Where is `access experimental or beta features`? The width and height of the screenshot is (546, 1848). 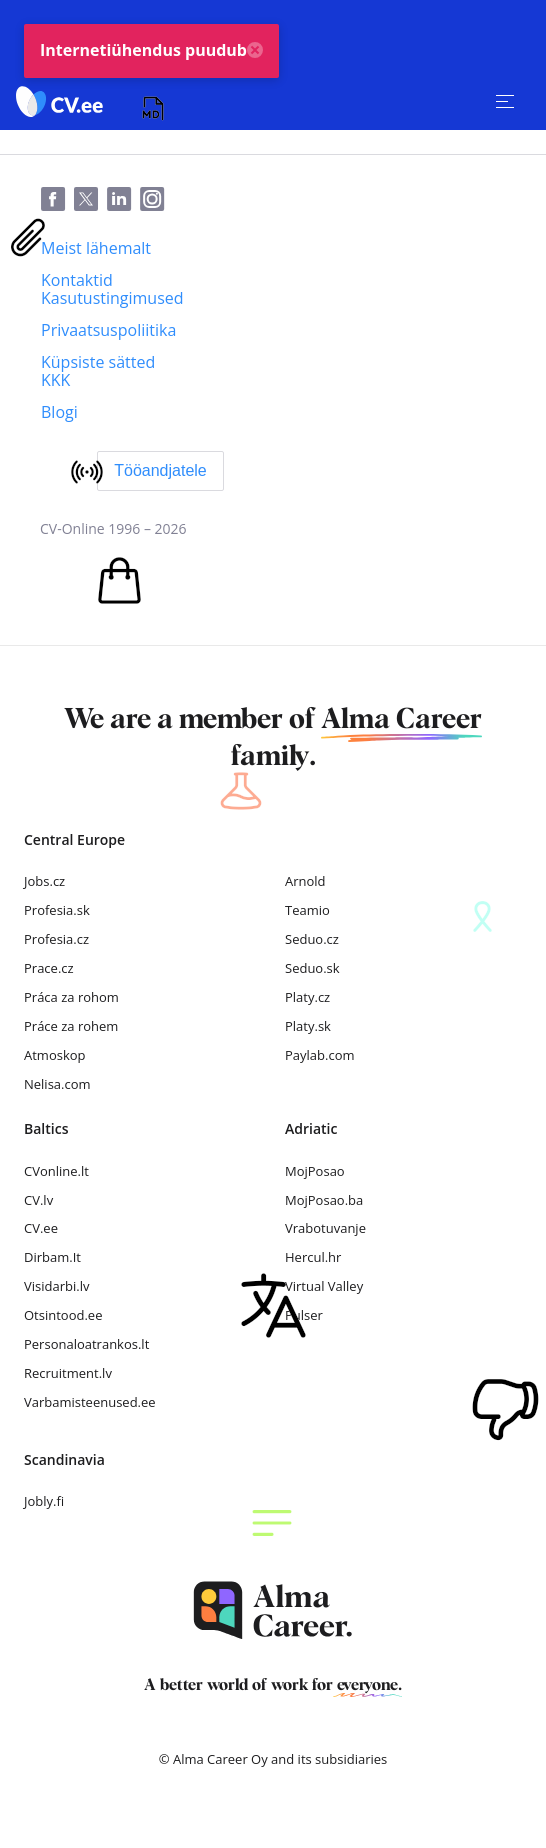 access experimental or beta features is located at coordinates (241, 791).